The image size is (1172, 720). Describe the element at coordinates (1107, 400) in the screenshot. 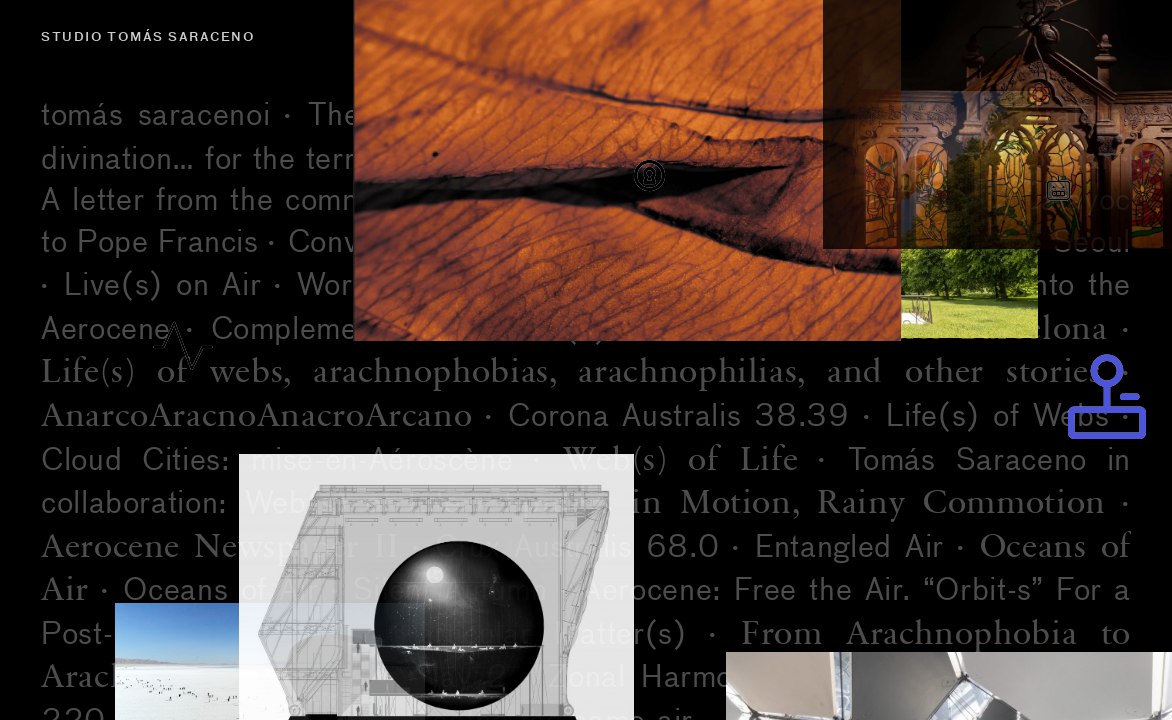

I see `access game controller settings` at that location.